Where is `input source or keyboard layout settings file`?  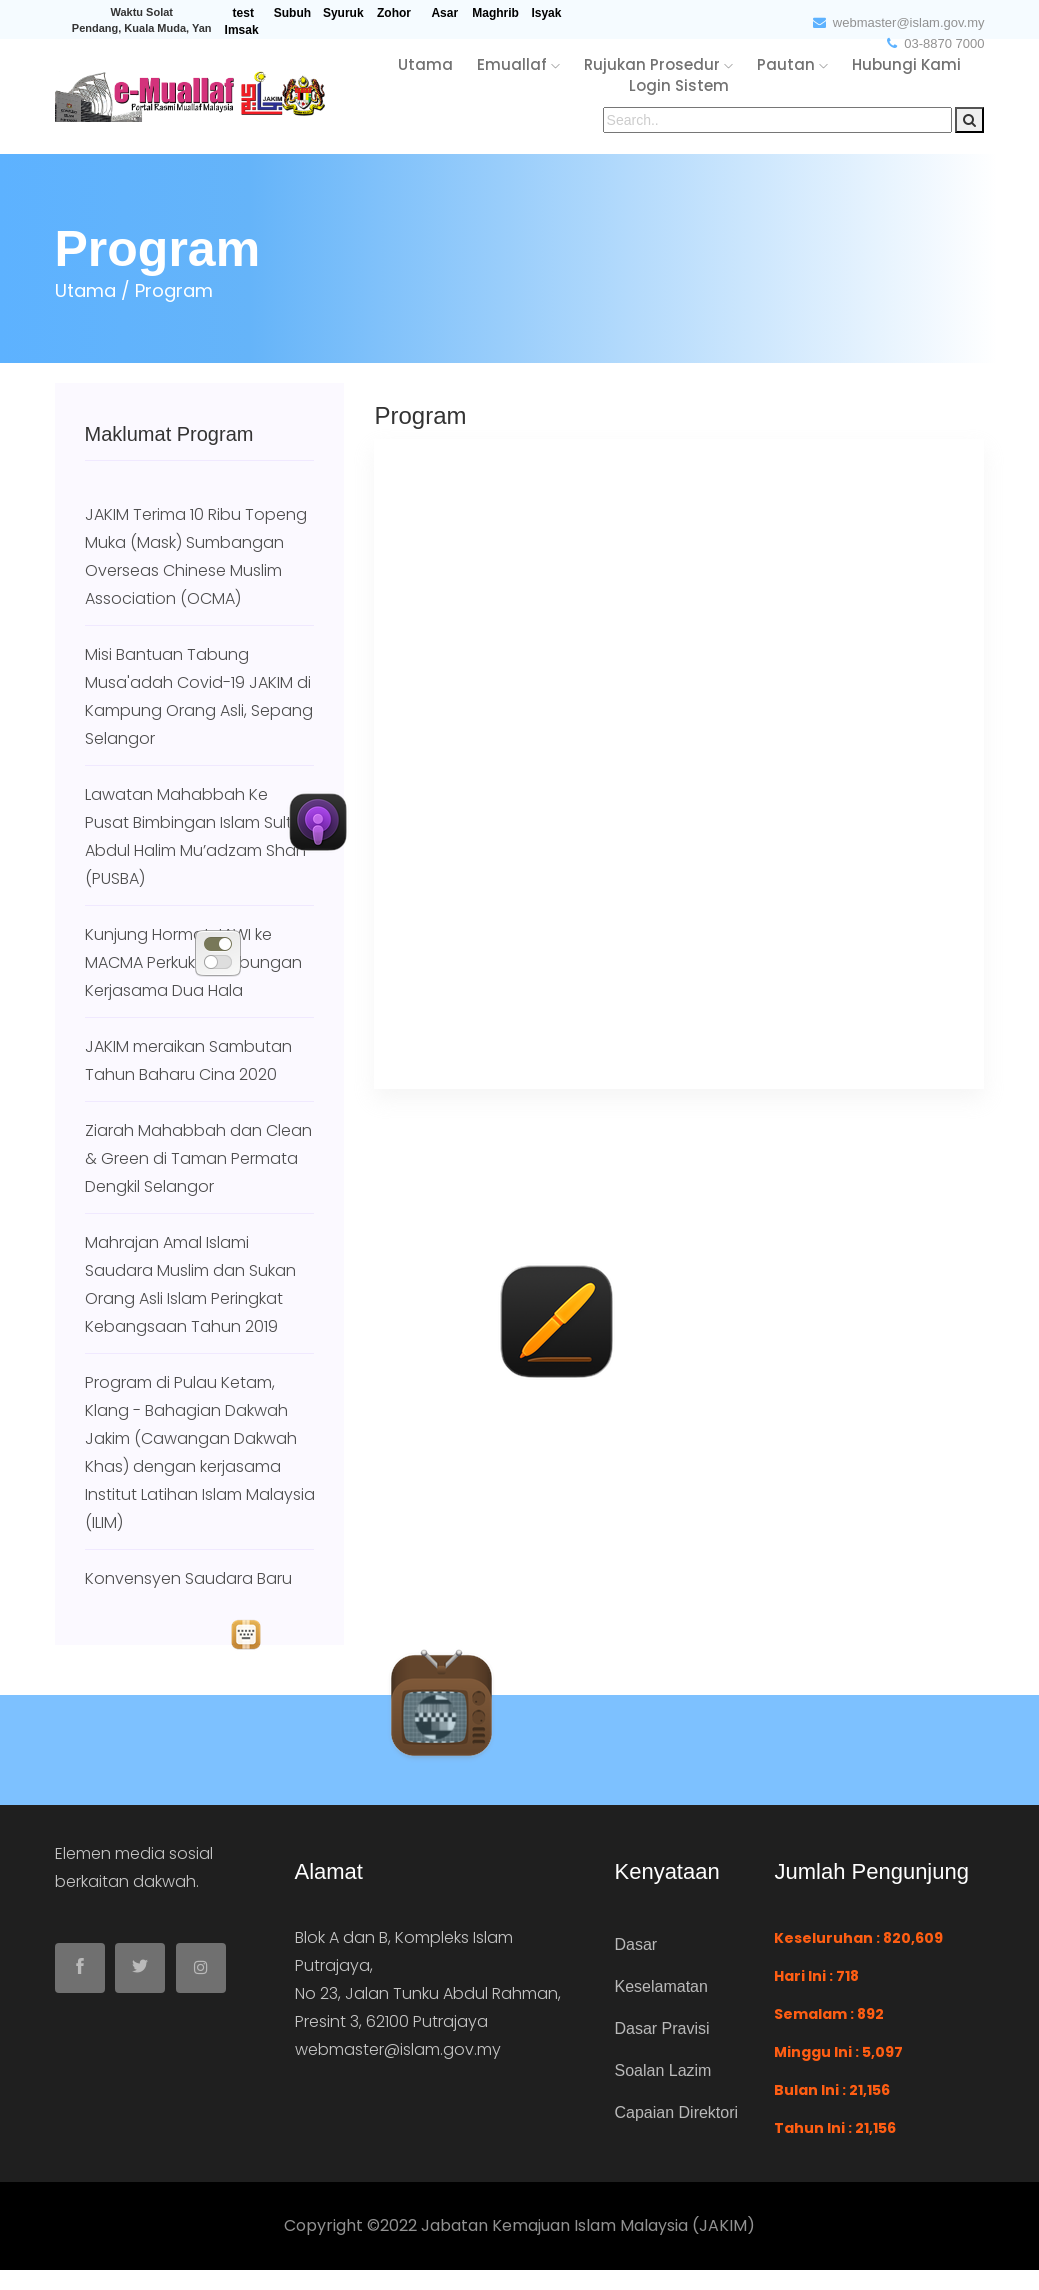
input source or keyboard layout settings file is located at coordinates (246, 1635).